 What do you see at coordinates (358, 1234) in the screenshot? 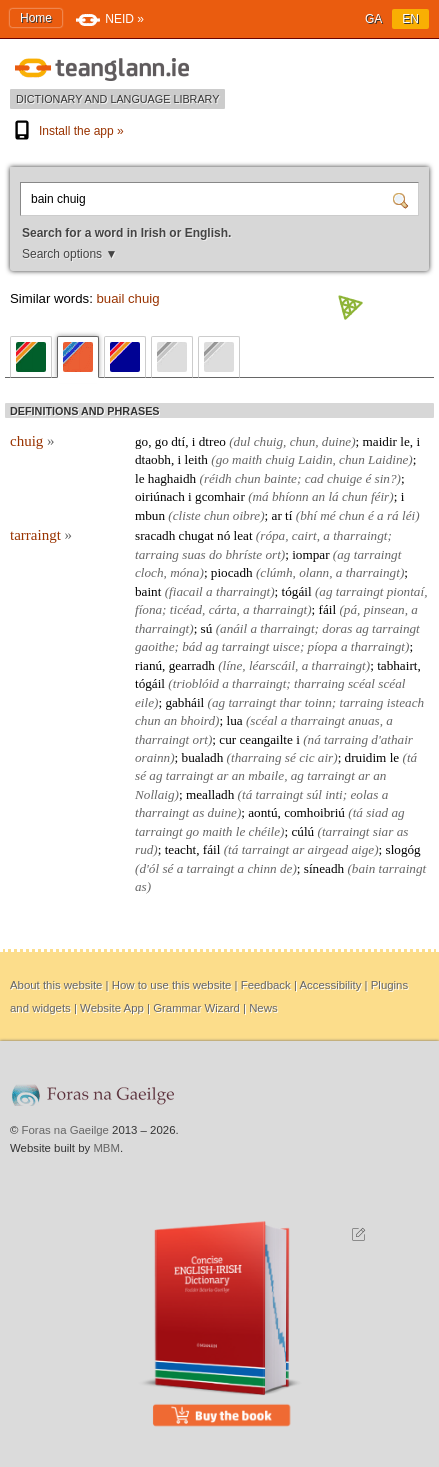
I see `create a new note` at bounding box center [358, 1234].